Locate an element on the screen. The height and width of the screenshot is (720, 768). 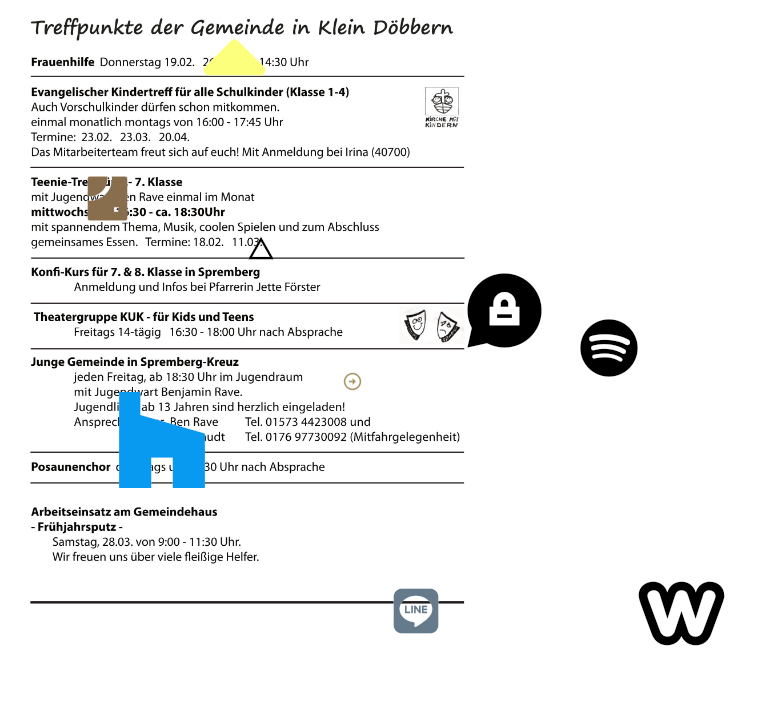
open the houzz app for home design and renovation is located at coordinates (162, 440).